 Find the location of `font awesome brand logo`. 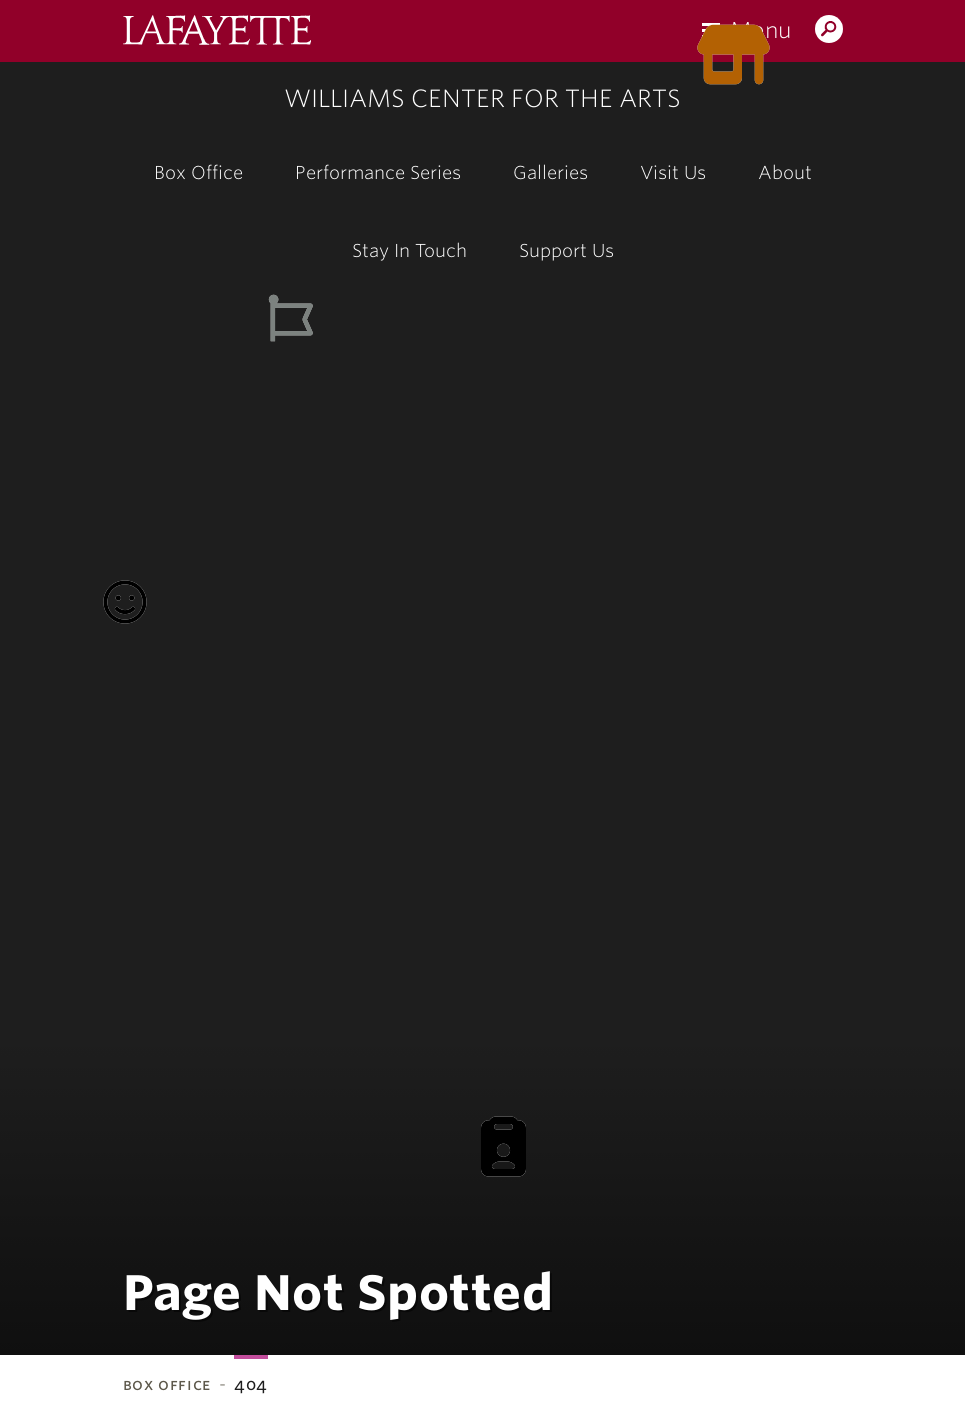

font awesome brand logo is located at coordinates (291, 318).